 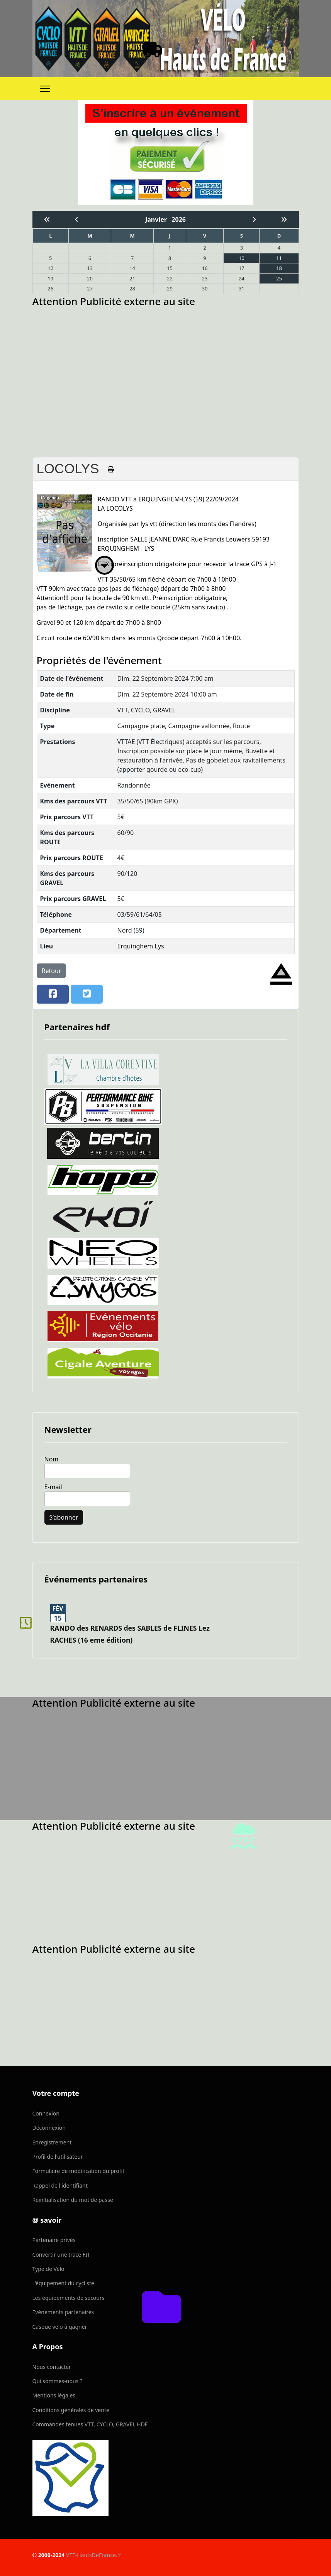 I want to click on expand dropdown menu or options, so click(x=104, y=565).